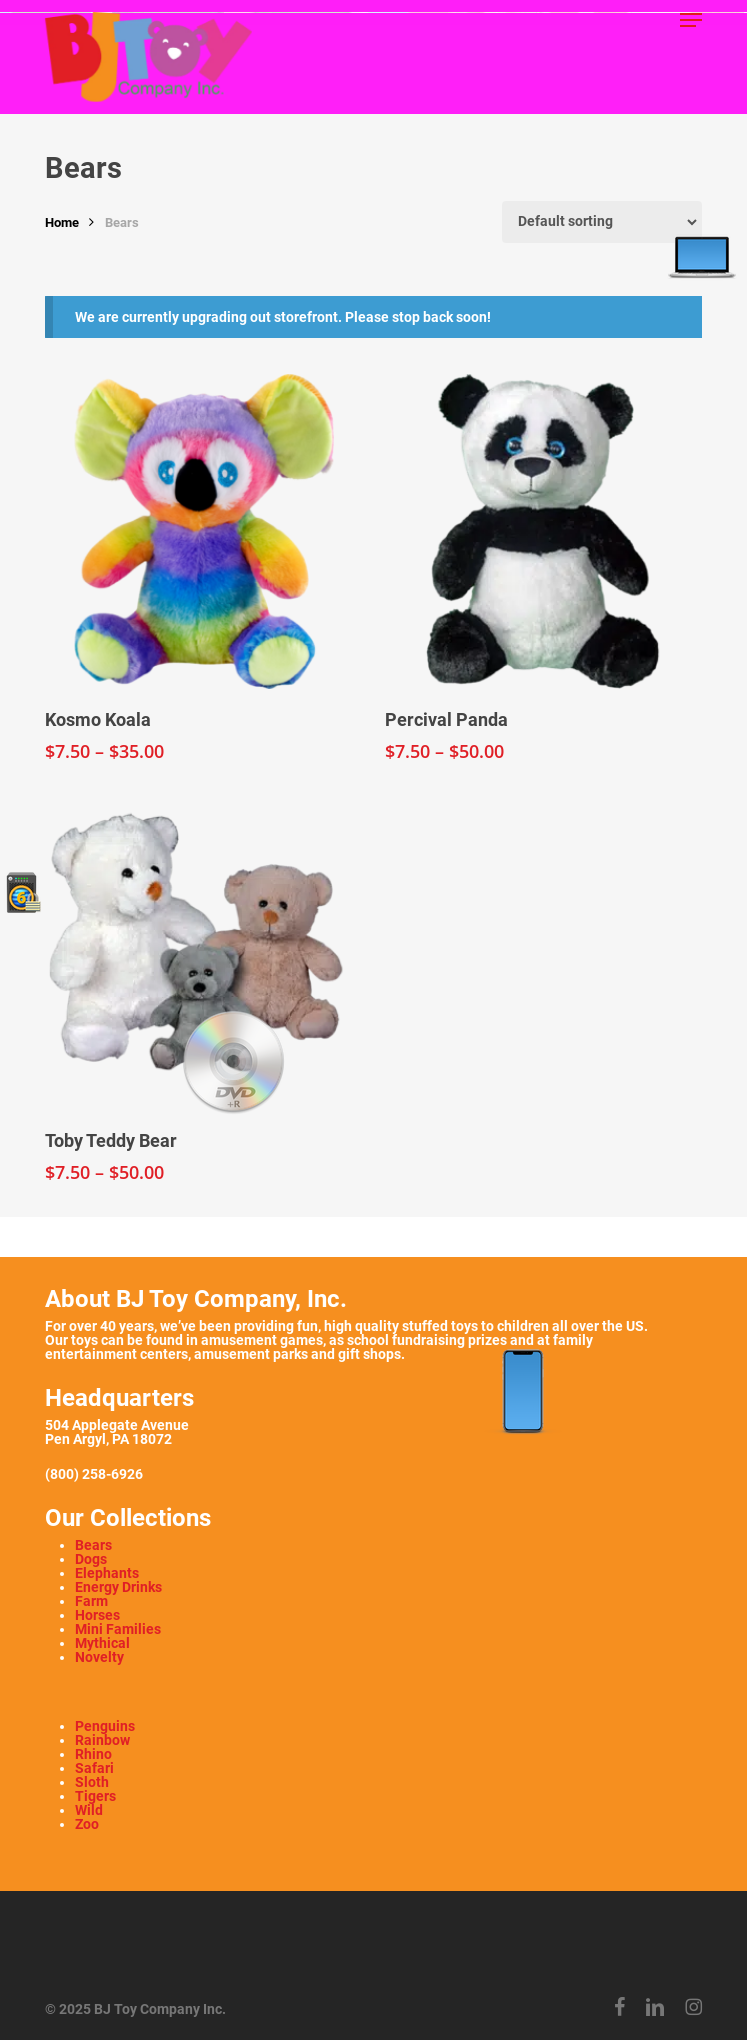 The image size is (747, 2040). Describe the element at coordinates (233, 1063) in the screenshot. I see `DVD+R disc media type indicator` at that location.